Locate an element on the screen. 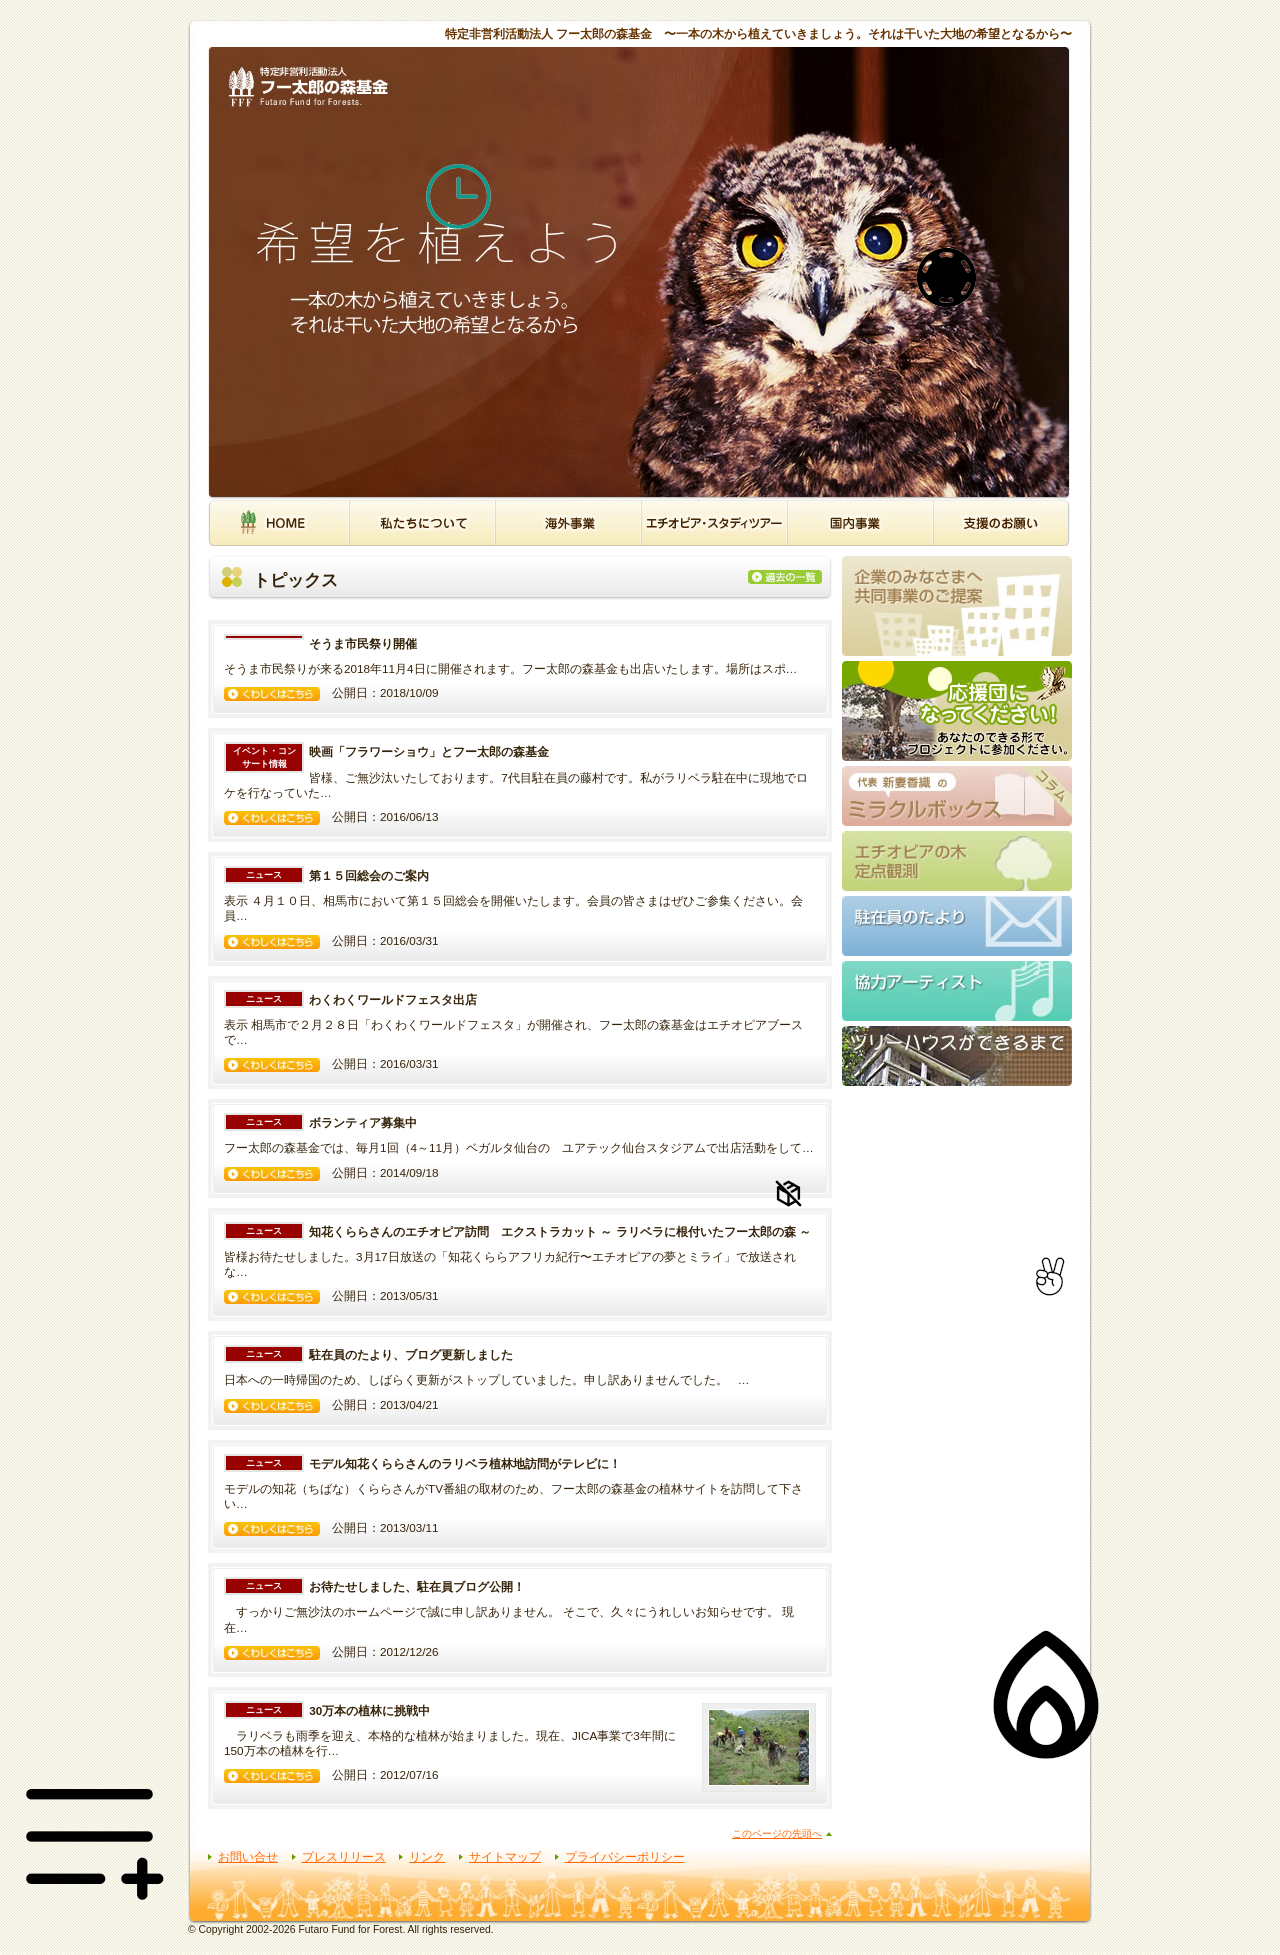  indicates loading or processing in progress is located at coordinates (946, 277).